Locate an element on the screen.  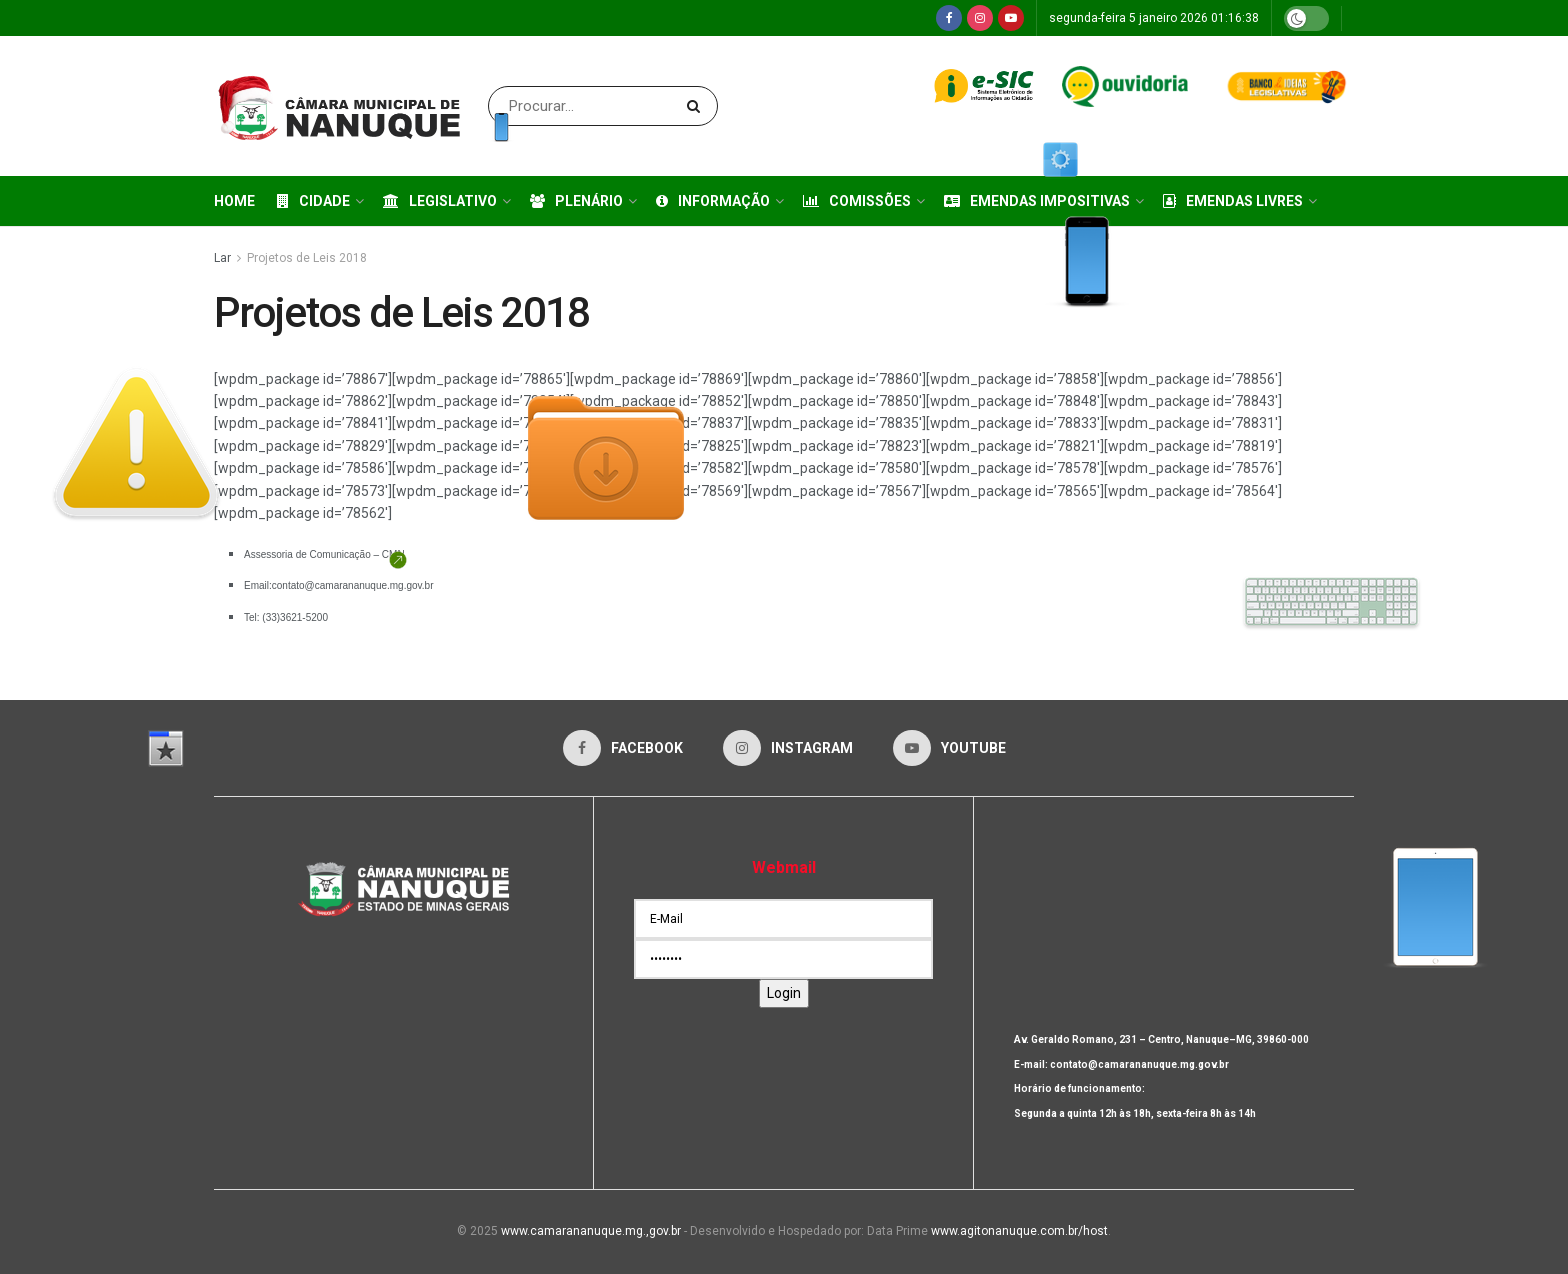
access favorited items in your media library is located at coordinates (166, 748).